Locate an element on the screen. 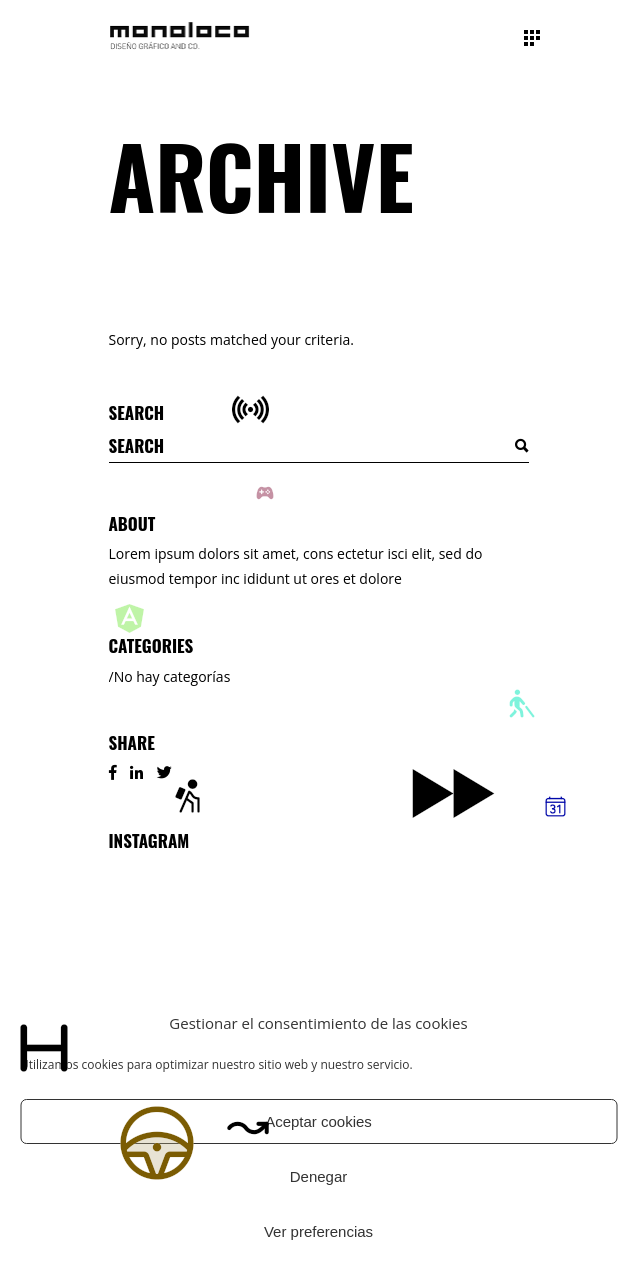 This screenshot has height=1279, width=637. access gaming features or settings is located at coordinates (265, 493).